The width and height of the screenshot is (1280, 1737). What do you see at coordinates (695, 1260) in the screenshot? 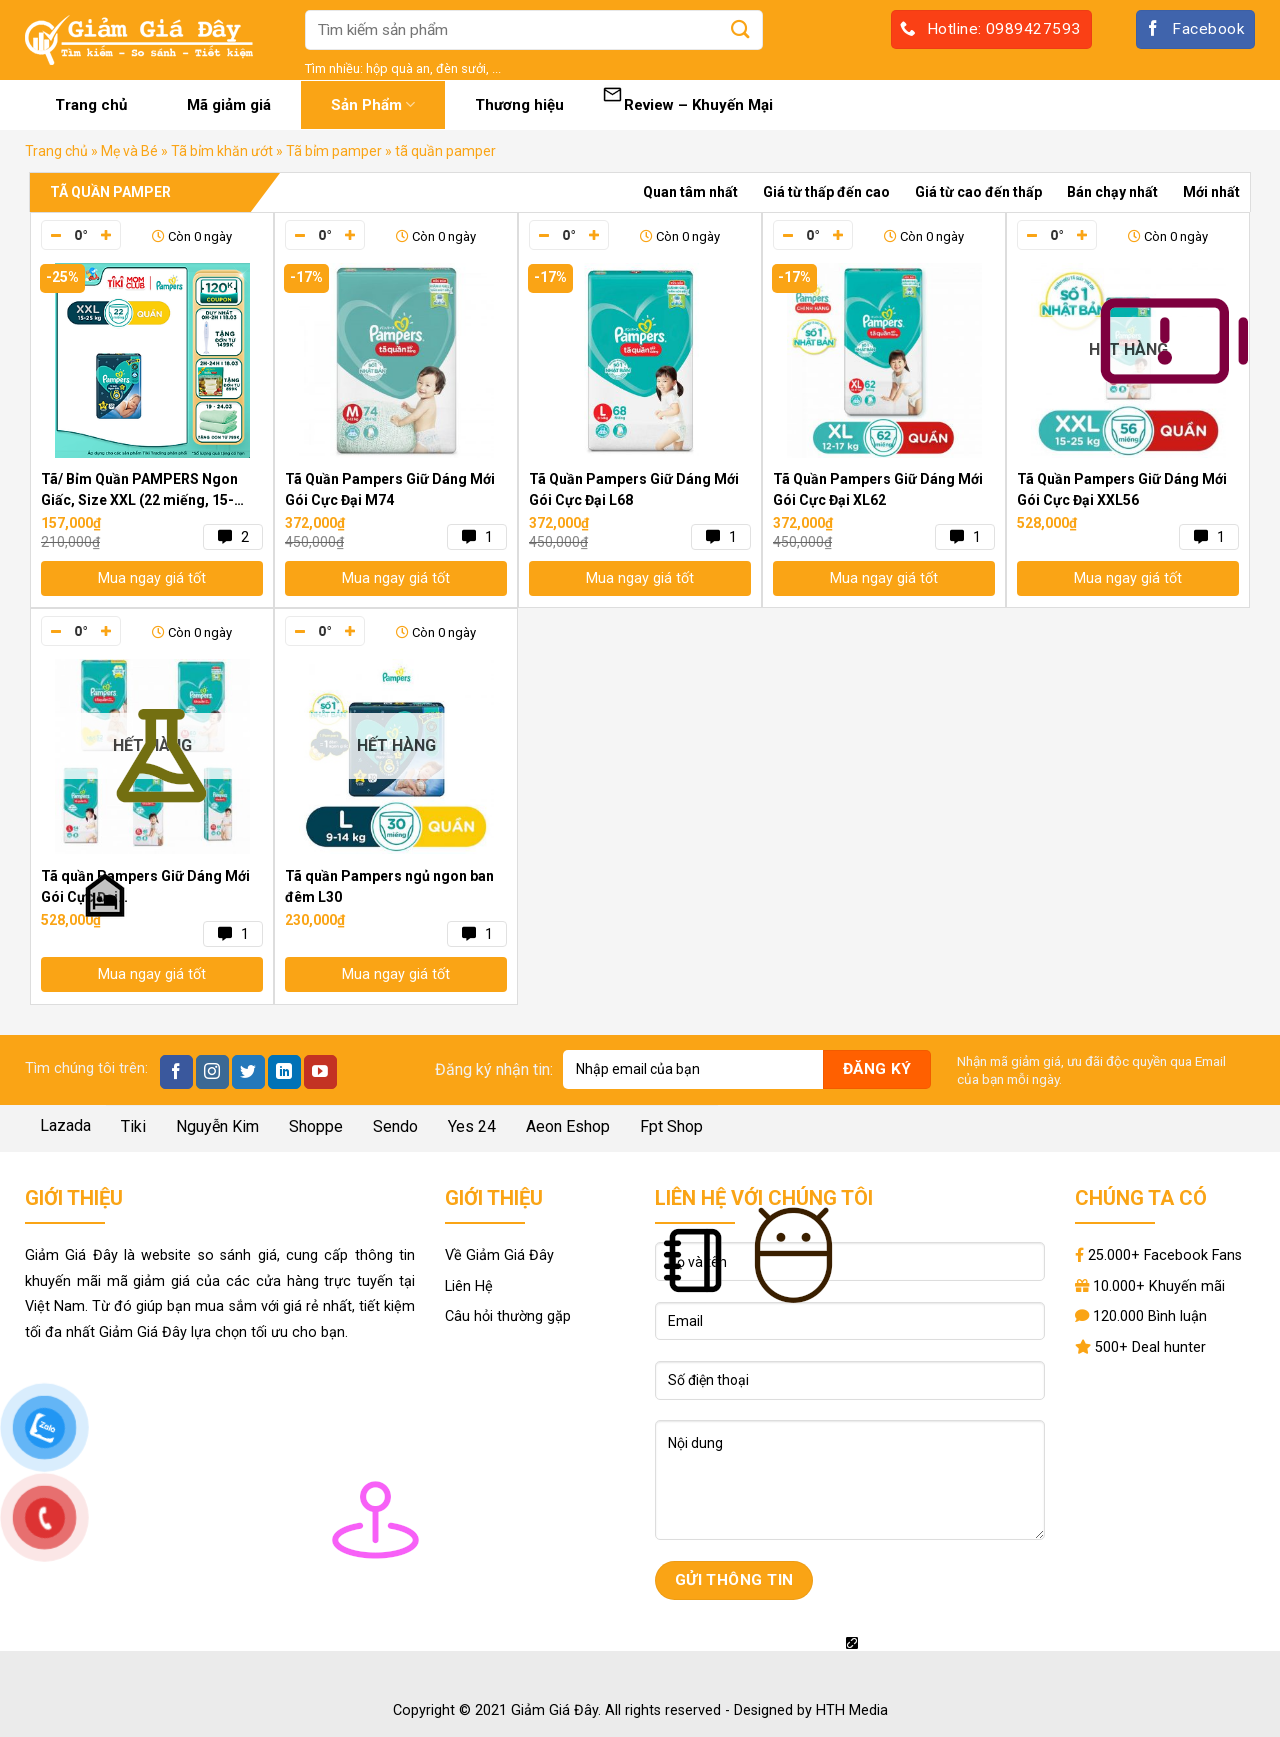
I see `open your notebook` at bounding box center [695, 1260].